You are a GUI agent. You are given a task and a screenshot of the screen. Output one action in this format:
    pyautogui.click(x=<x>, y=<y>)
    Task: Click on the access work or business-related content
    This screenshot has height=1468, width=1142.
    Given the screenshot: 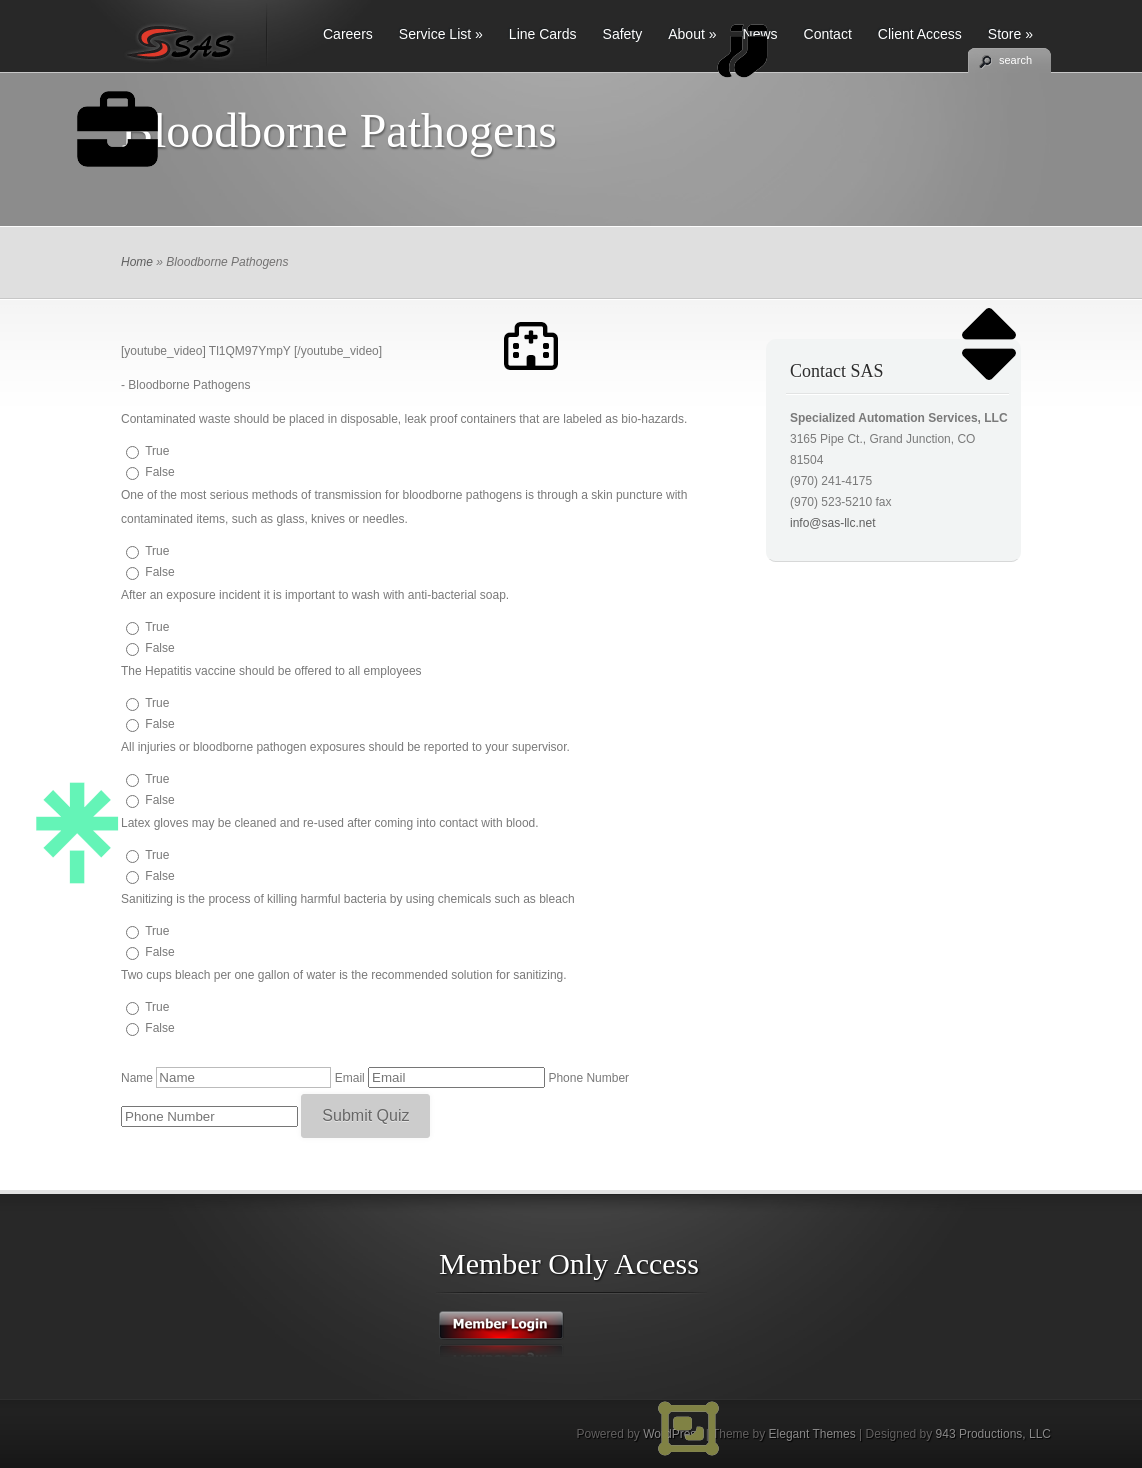 What is the action you would take?
    pyautogui.click(x=117, y=131)
    